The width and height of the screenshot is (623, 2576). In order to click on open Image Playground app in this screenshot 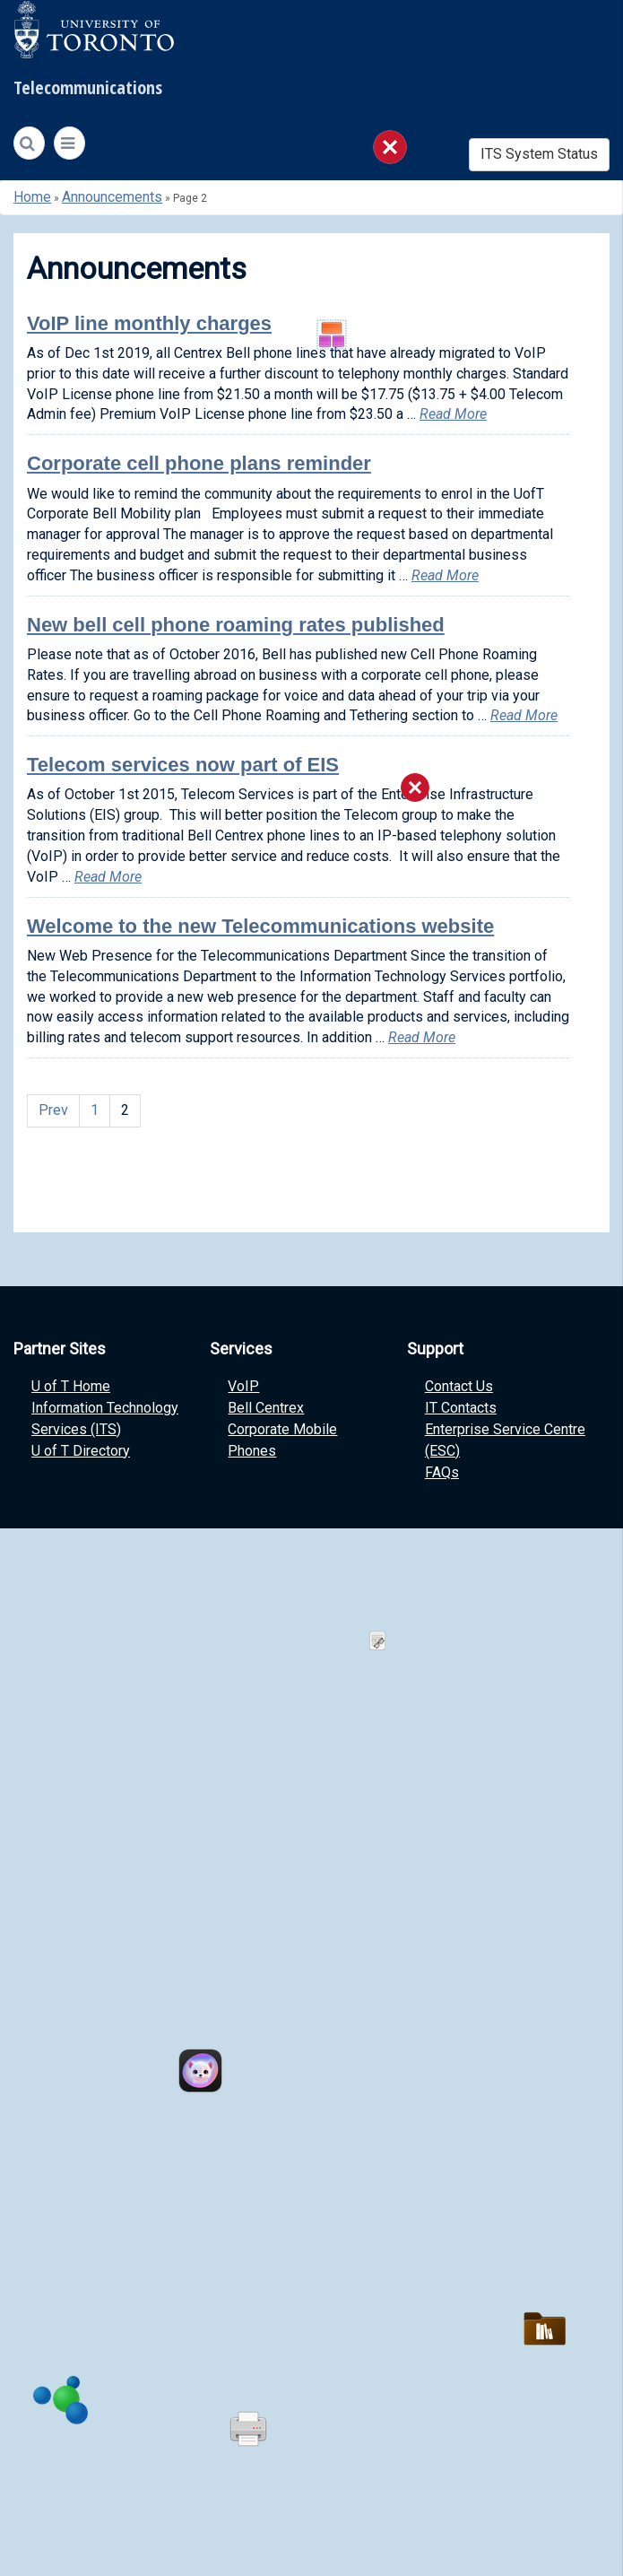, I will do `click(200, 2070)`.